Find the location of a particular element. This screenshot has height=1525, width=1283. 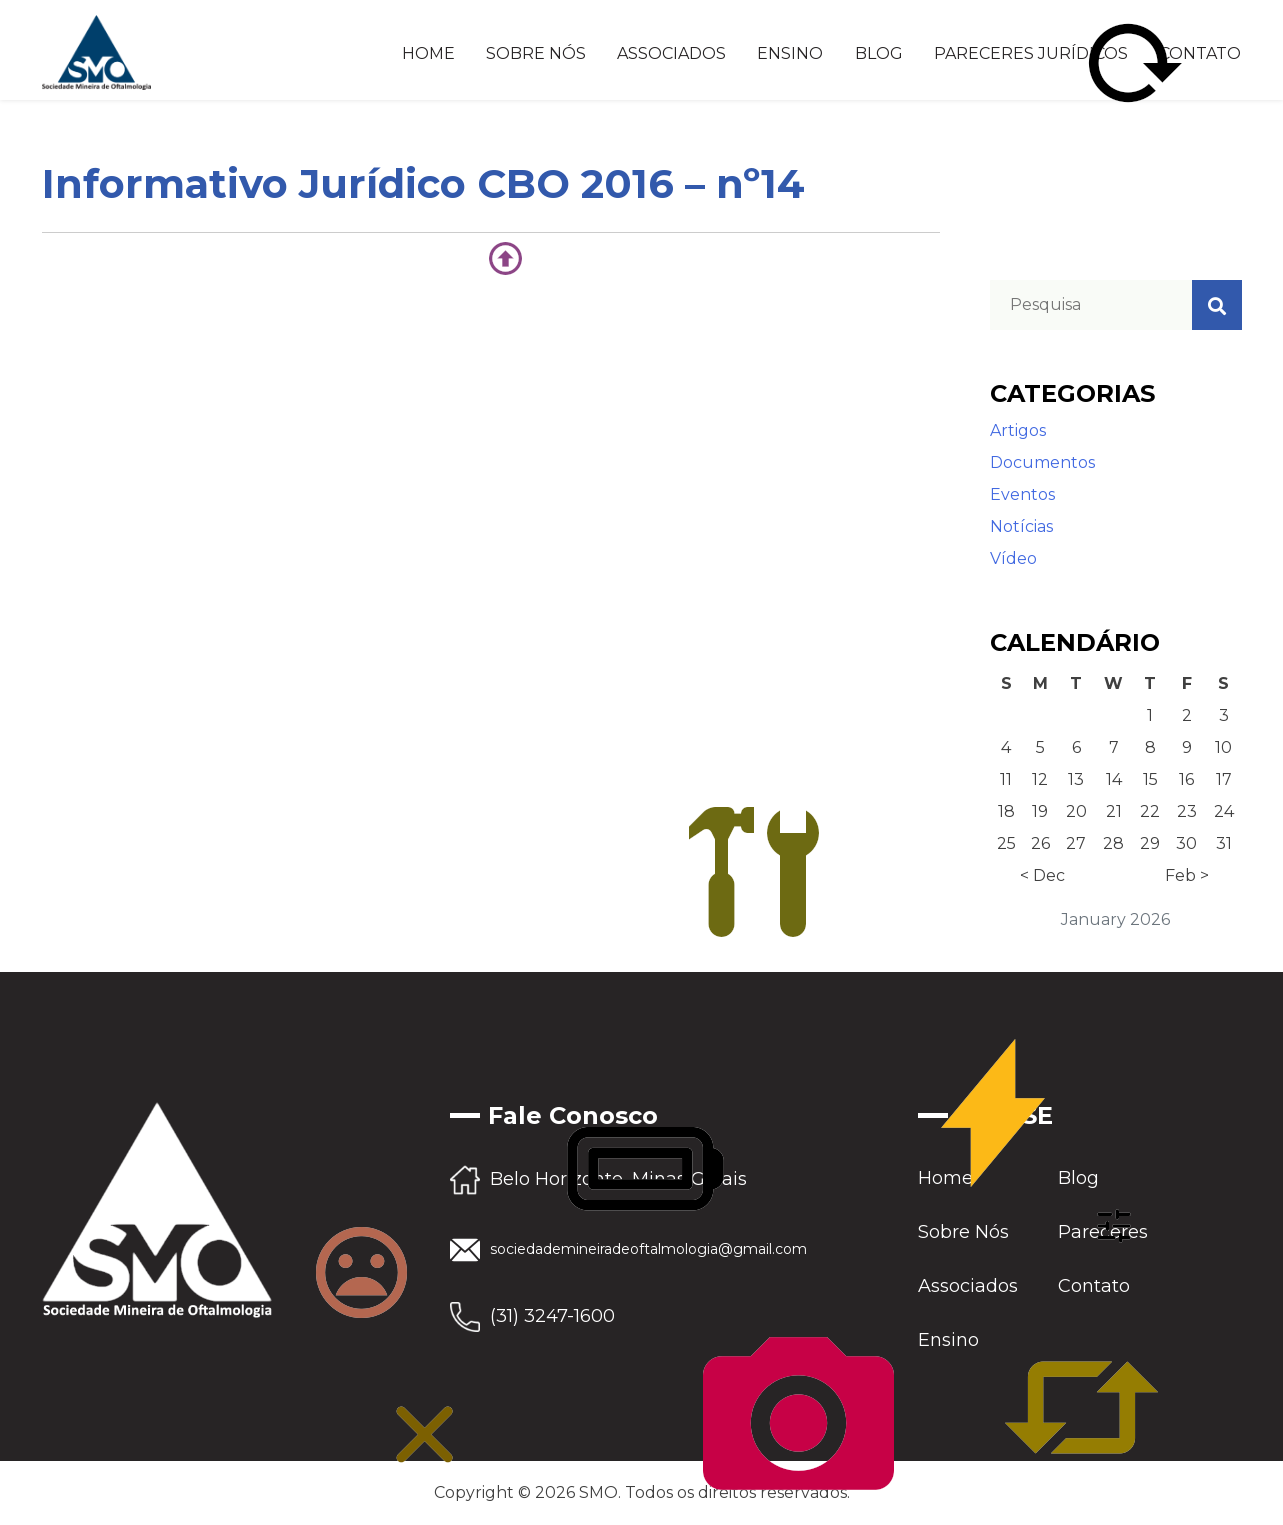

refresh the current page or content is located at coordinates (1133, 63).